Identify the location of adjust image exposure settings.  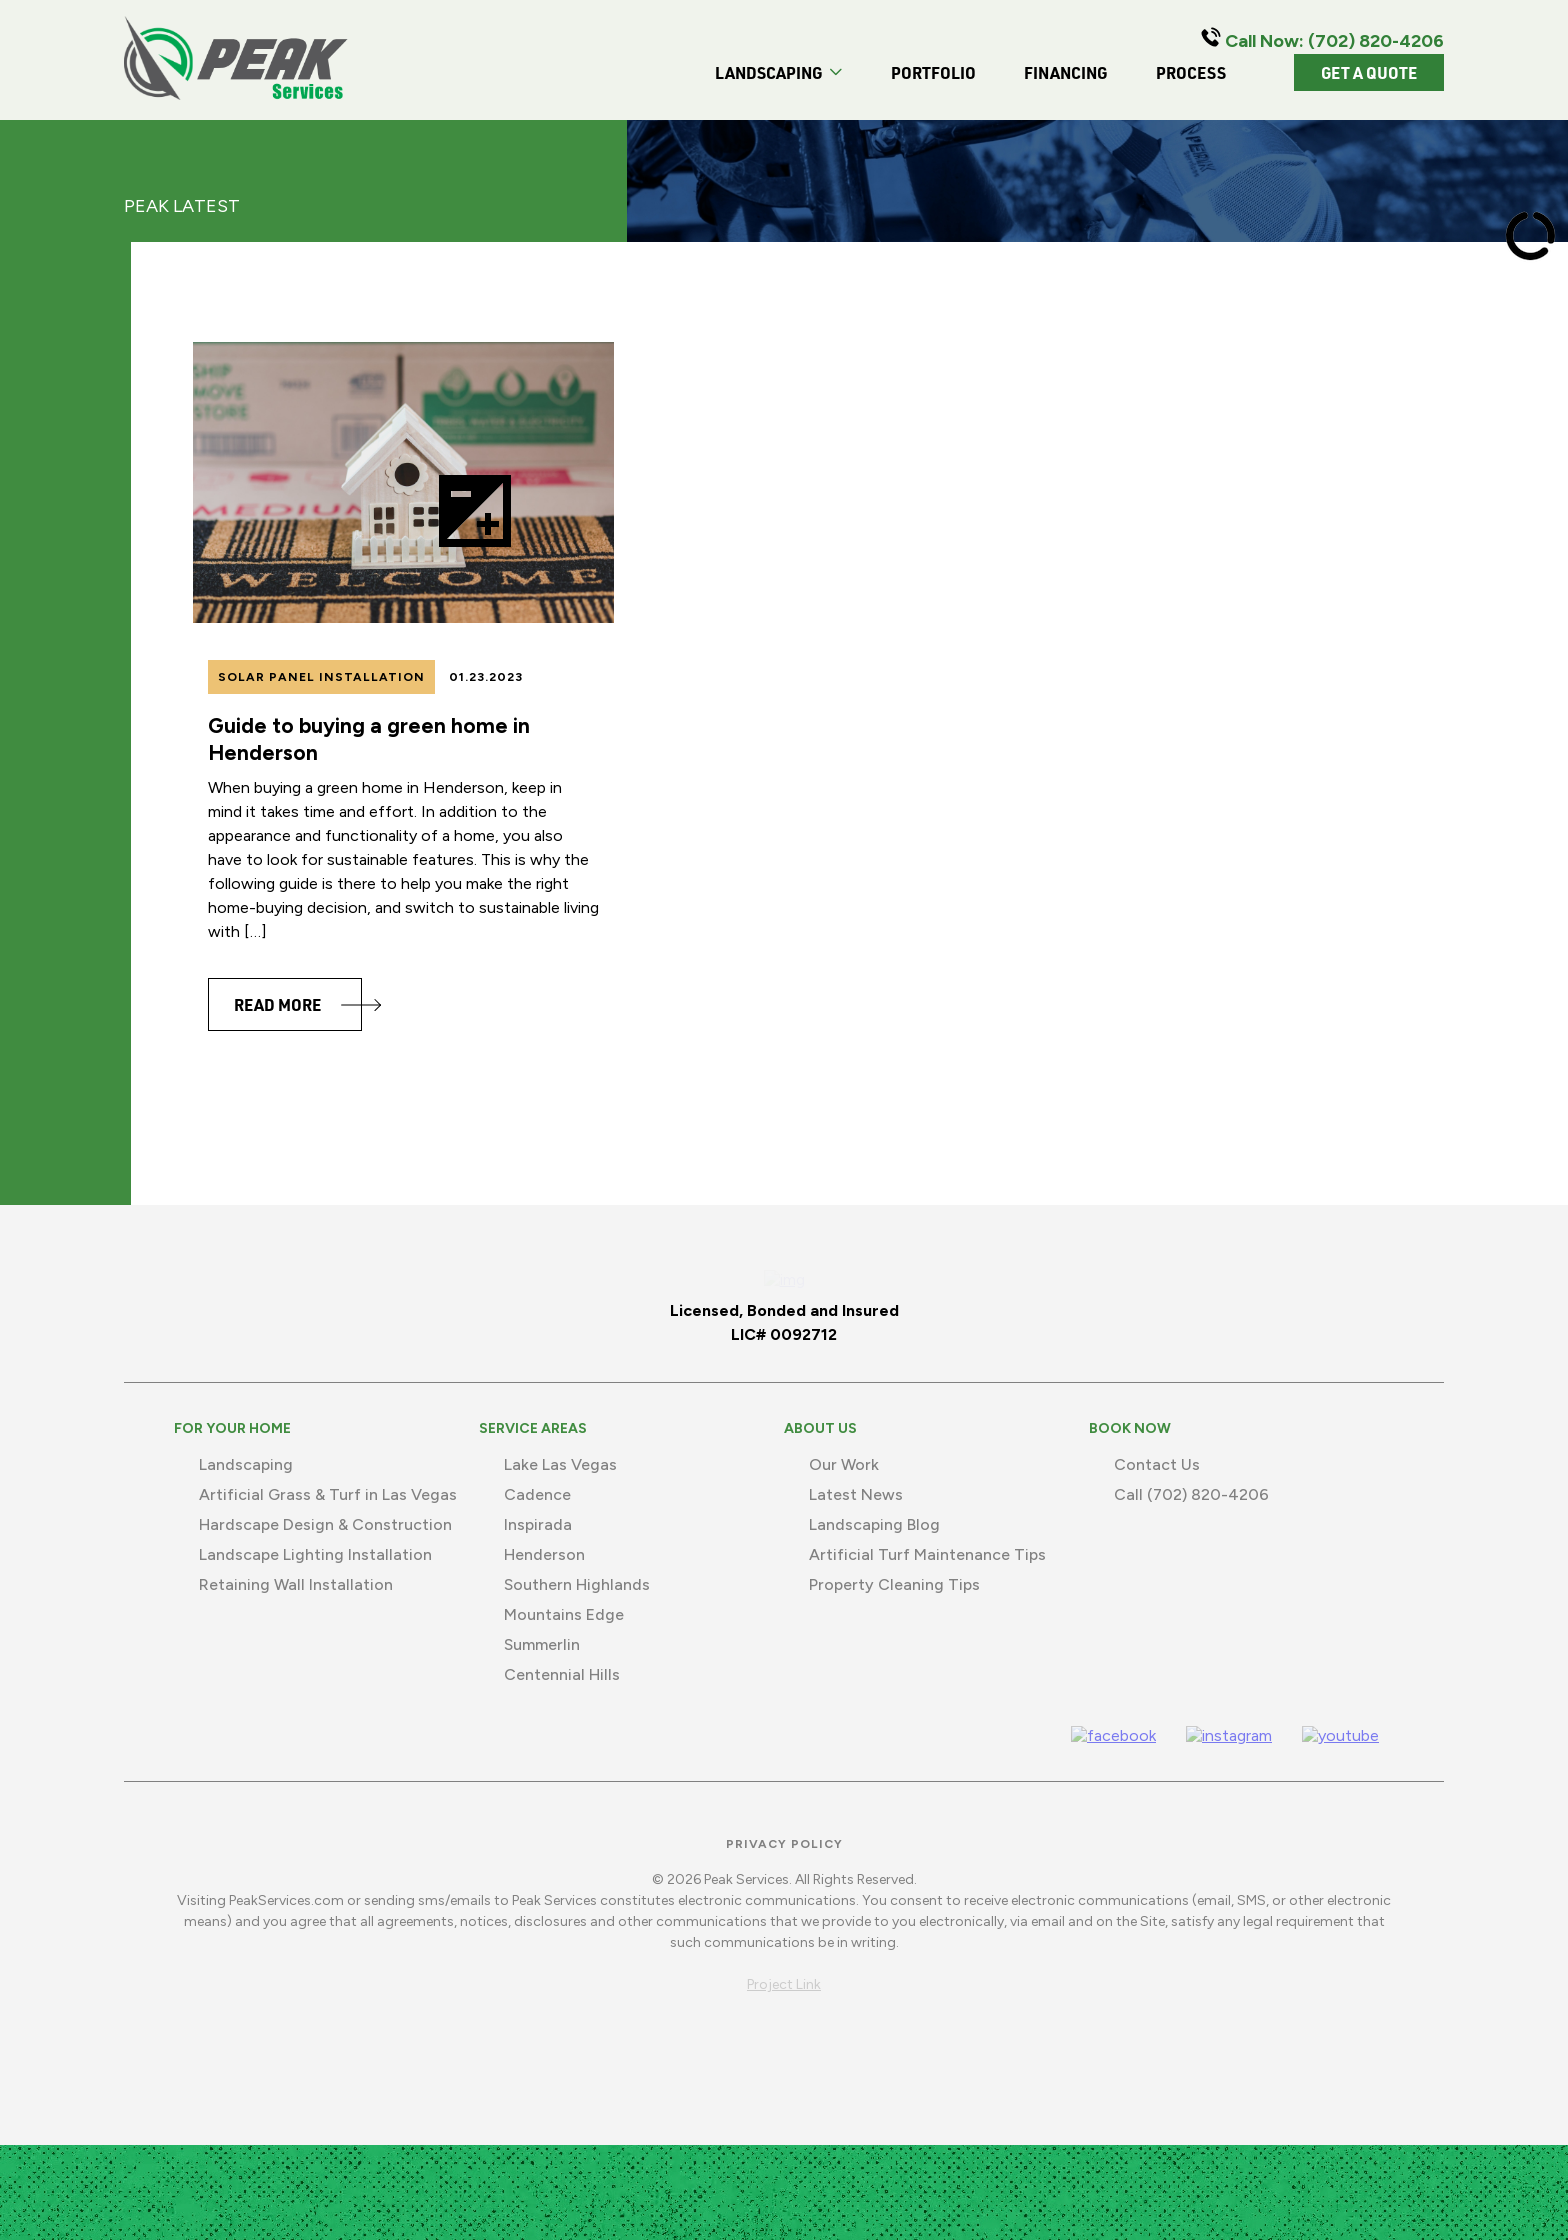
(475, 511).